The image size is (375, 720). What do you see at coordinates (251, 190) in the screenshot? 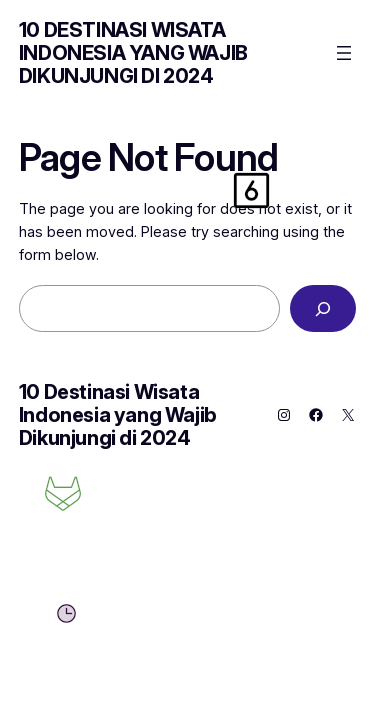
I see `select the number six` at bounding box center [251, 190].